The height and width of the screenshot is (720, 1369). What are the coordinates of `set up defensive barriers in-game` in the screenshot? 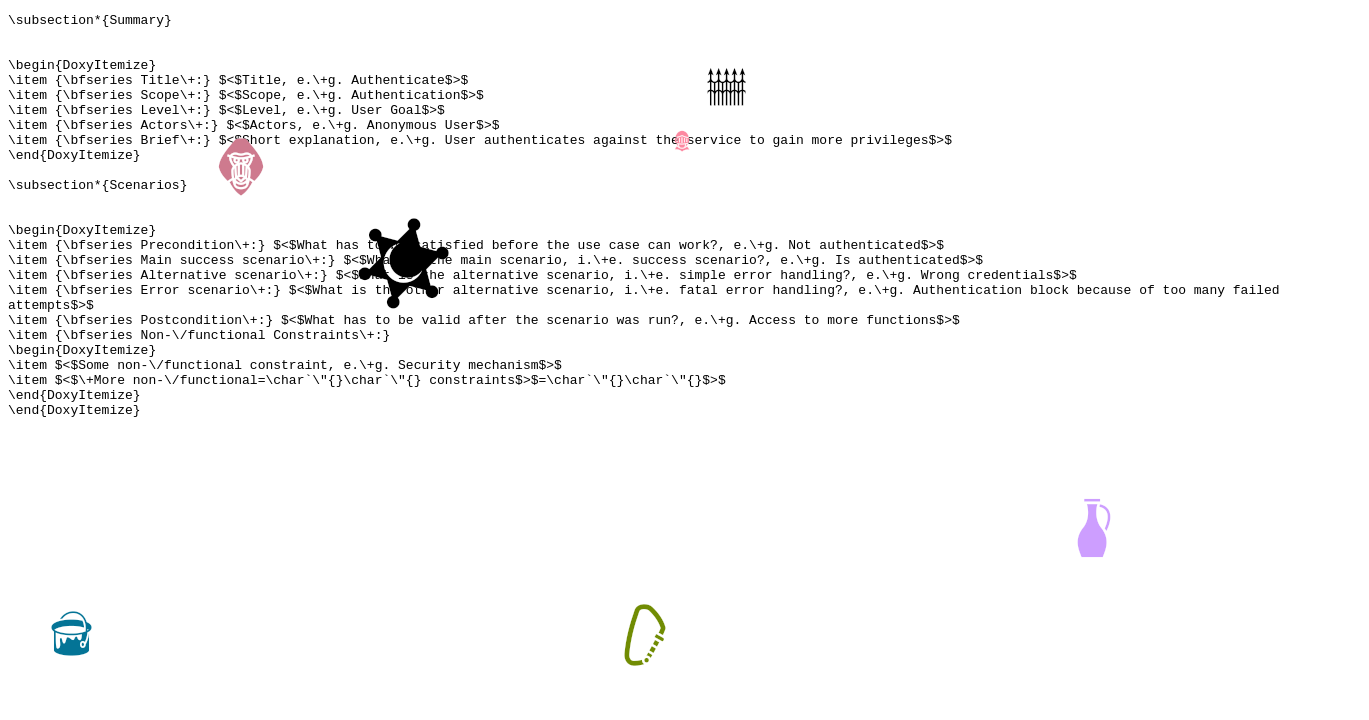 It's located at (726, 86).